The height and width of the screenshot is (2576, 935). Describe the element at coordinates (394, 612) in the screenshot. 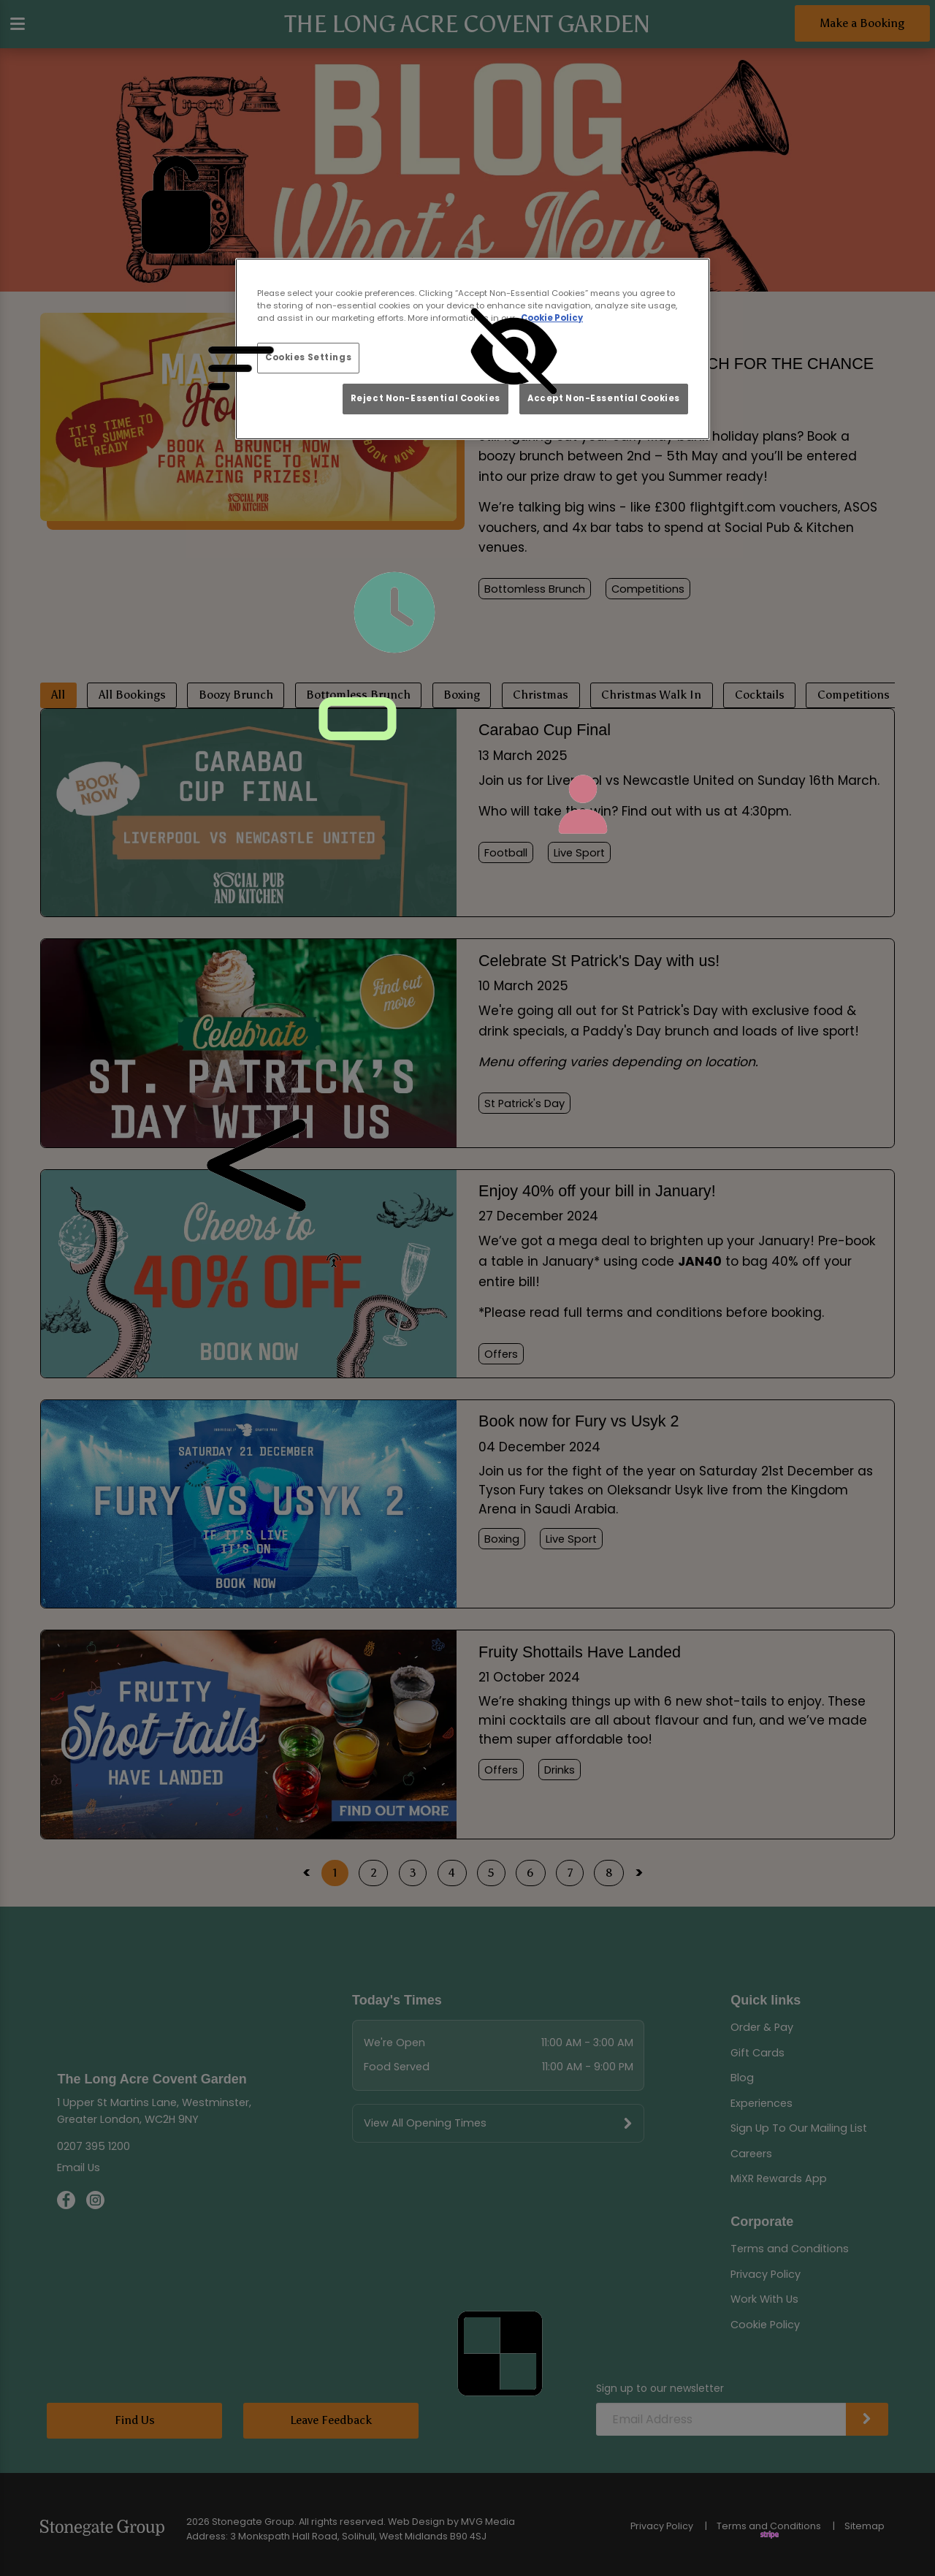

I see `view current time` at that location.